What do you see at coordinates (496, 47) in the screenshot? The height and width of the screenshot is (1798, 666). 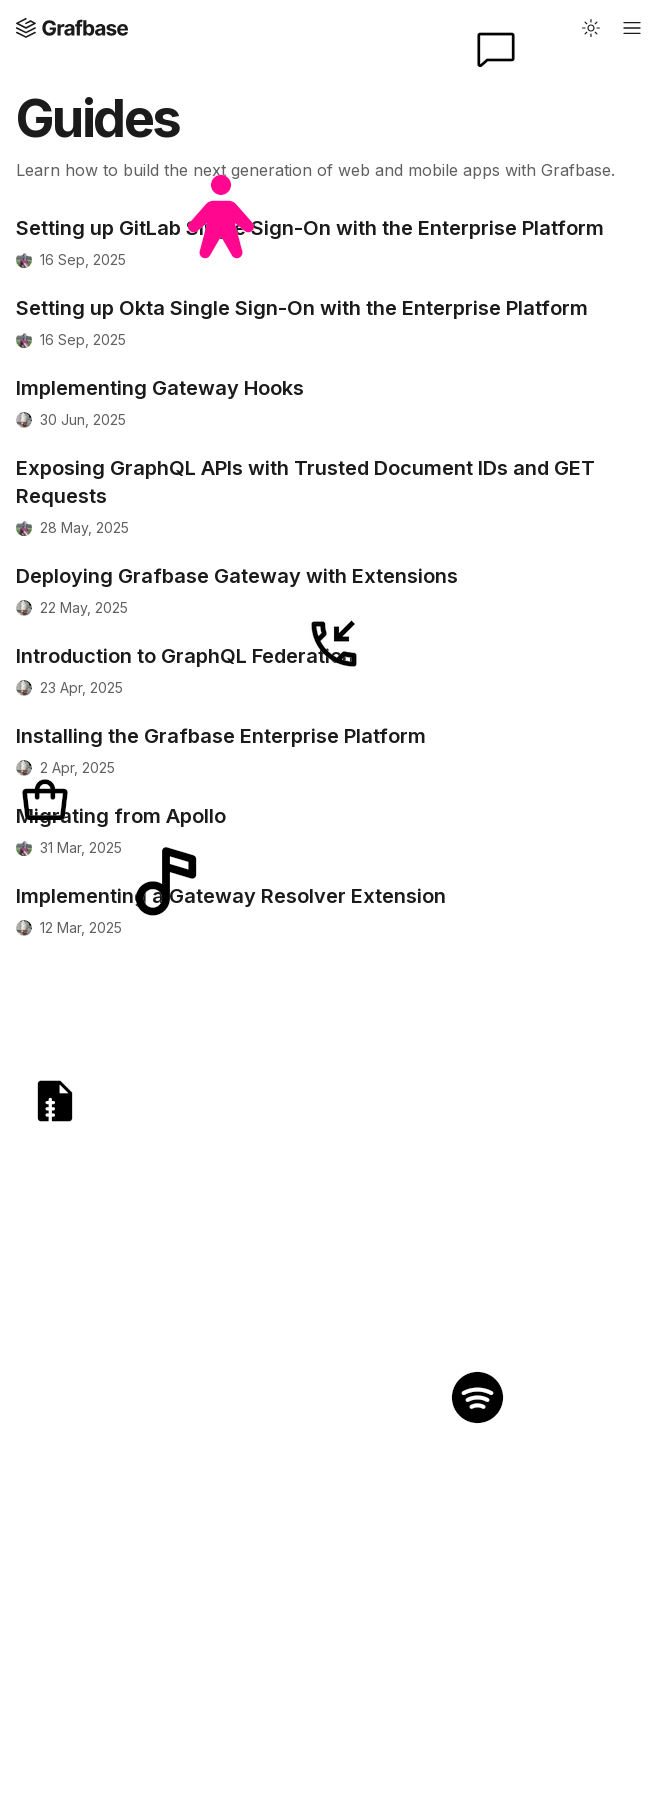 I see `open chat or messaging` at bounding box center [496, 47].